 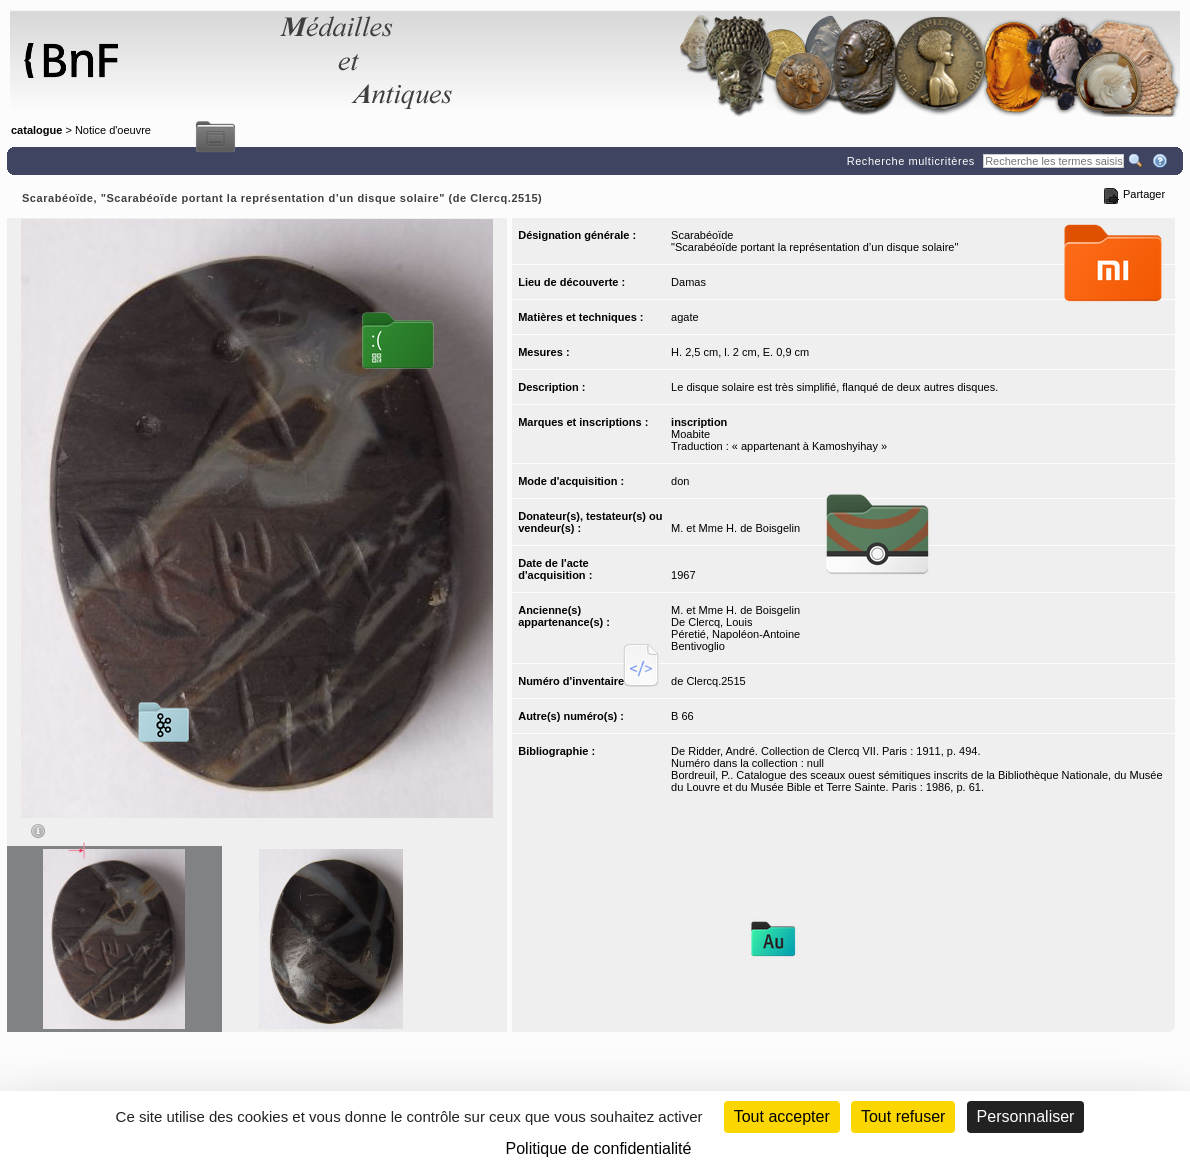 I want to click on open xiaomi-related files folder, so click(x=1112, y=265).